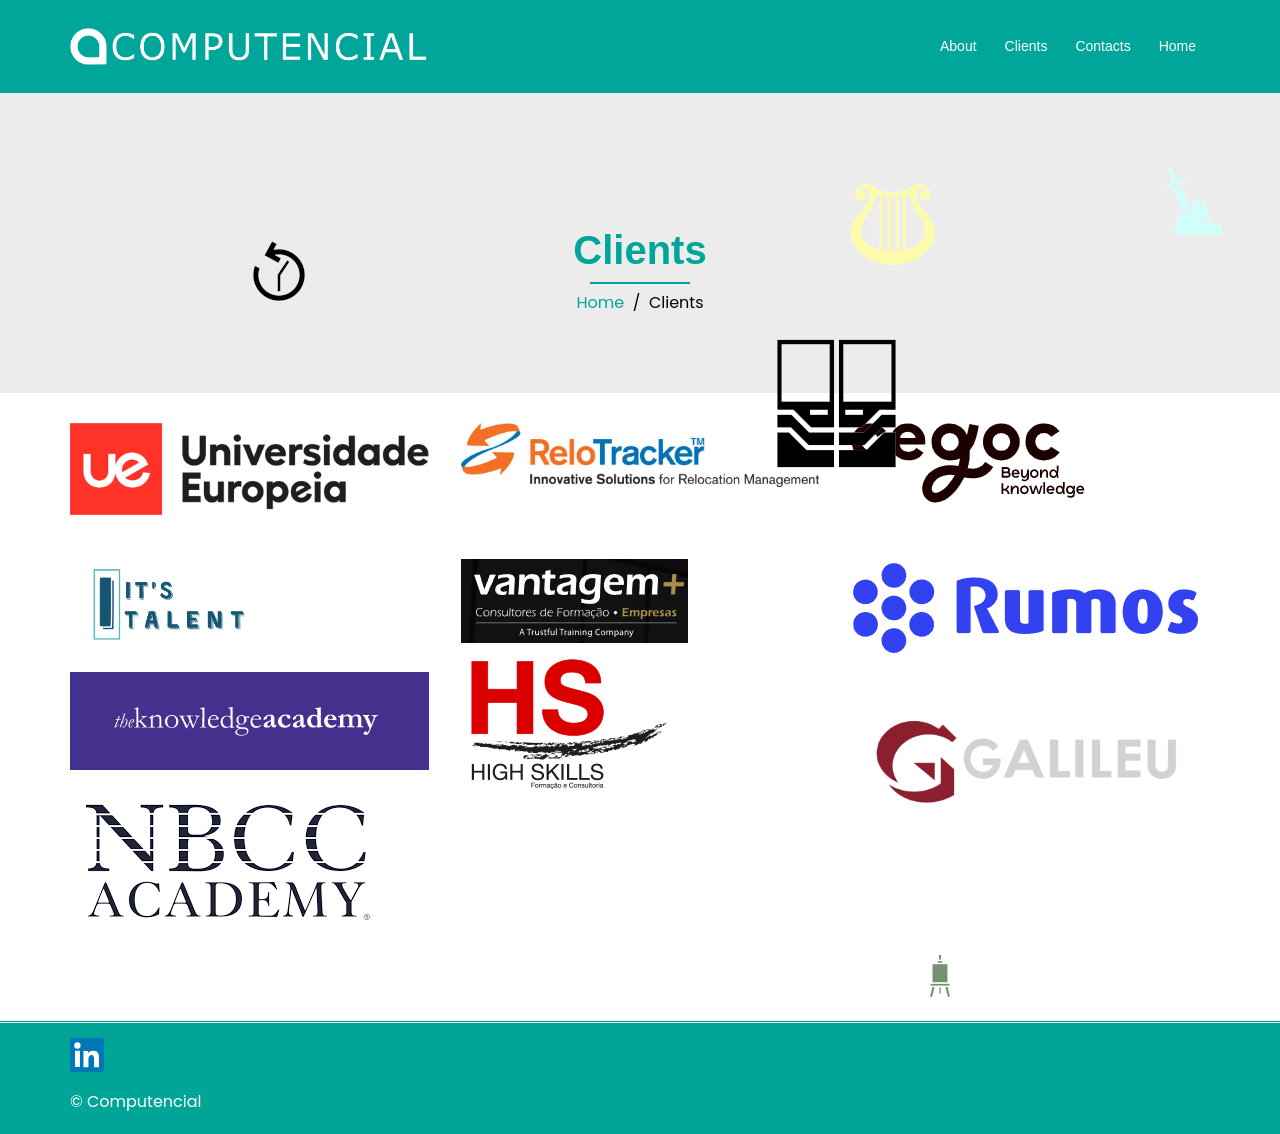 This screenshot has width=1280, height=1134. What do you see at coordinates (1192, 201) in the screenshot?
I see `access legendary or rare items` at bounding box center [1192, 201].